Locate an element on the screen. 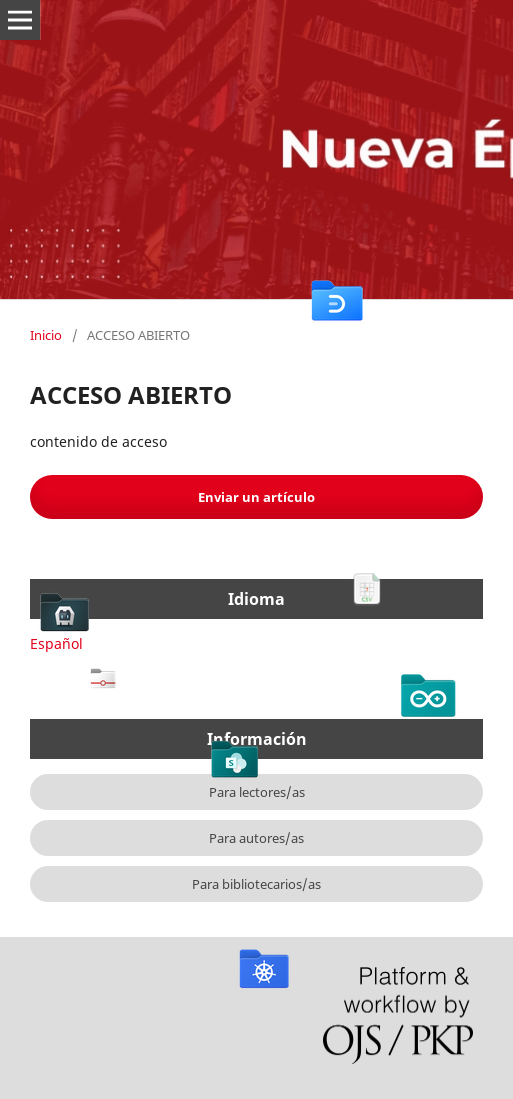 This screenshot has height=1099, width=513. open pokémon premier ball themed folder is located at coordinates (103, 679).